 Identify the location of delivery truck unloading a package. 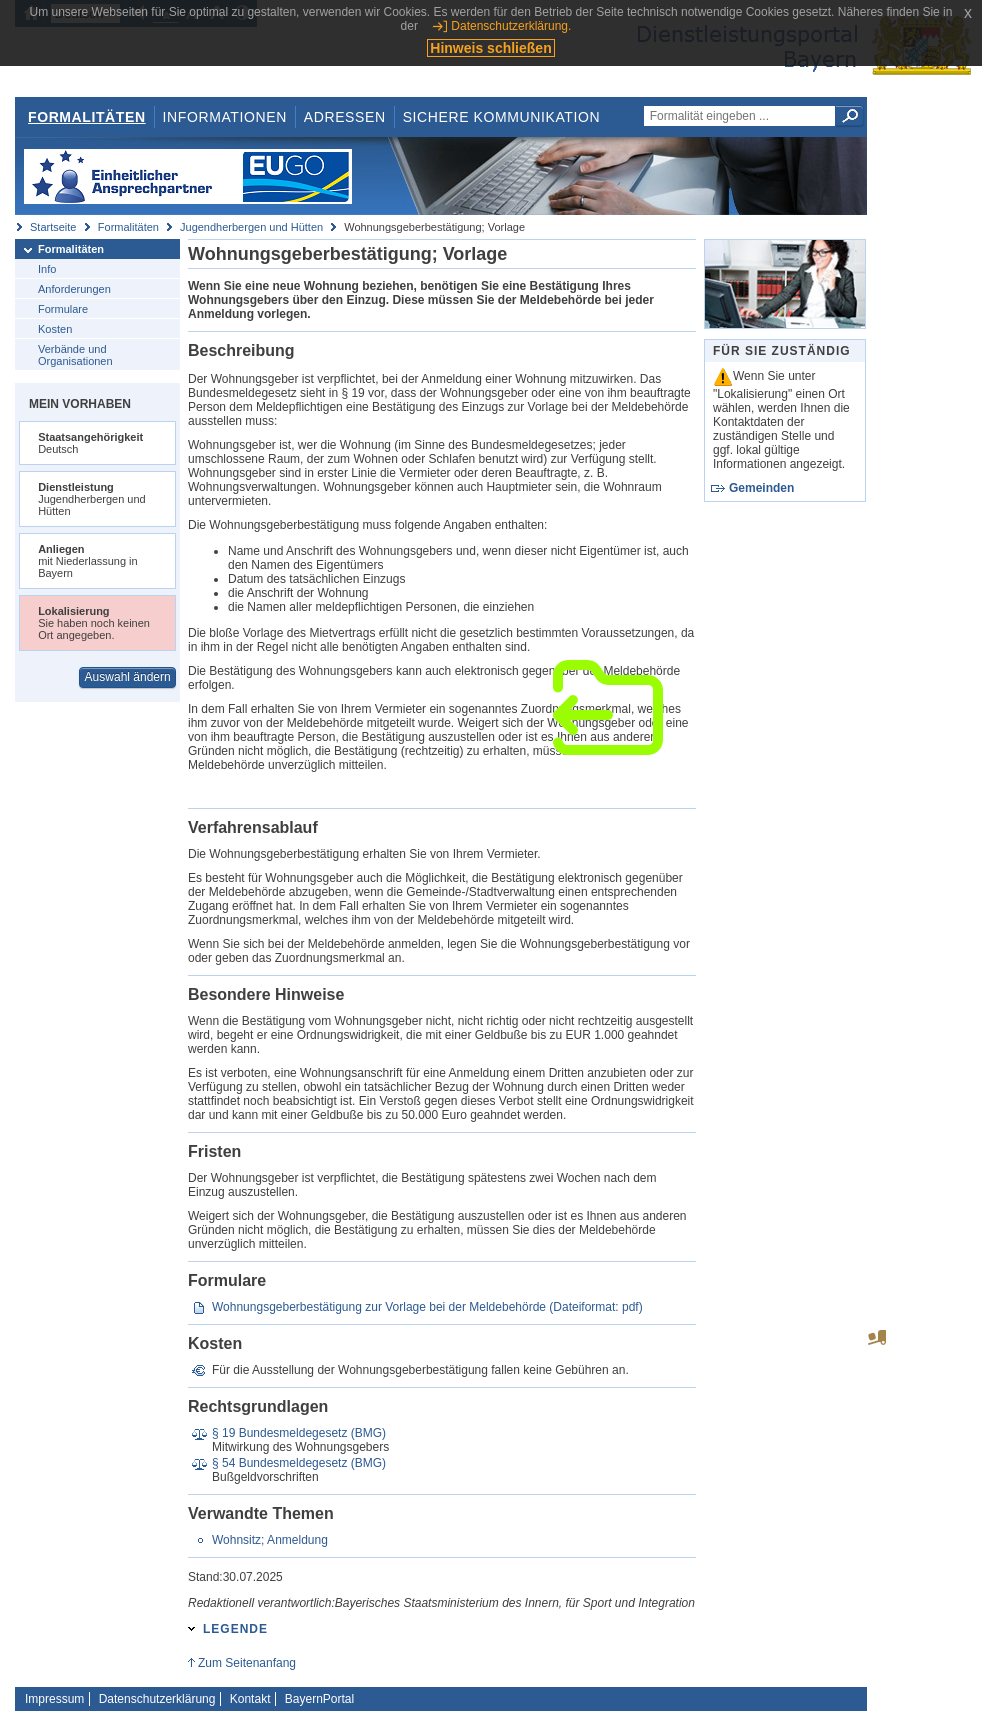
(877, 1337).